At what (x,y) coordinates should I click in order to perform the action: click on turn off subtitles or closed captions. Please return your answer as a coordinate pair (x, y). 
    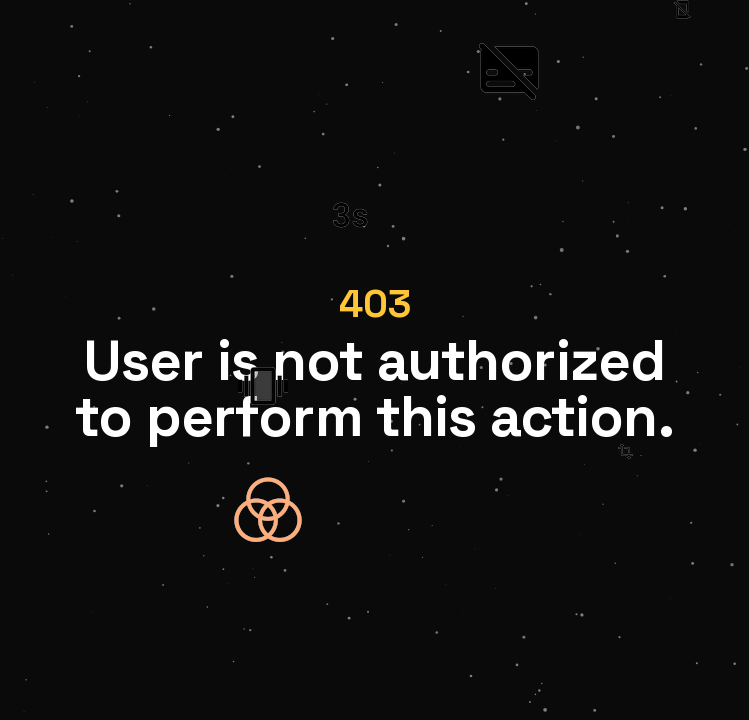
    Looking at the image, I should click on (509, 69).